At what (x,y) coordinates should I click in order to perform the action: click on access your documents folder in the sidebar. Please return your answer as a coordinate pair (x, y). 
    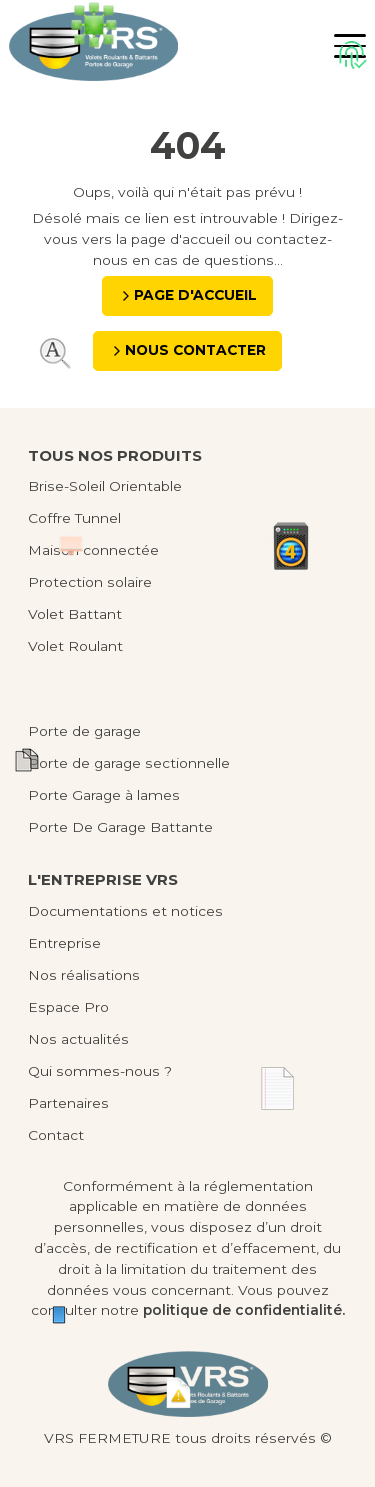
    Looking at the image, I should click on (27, 760).